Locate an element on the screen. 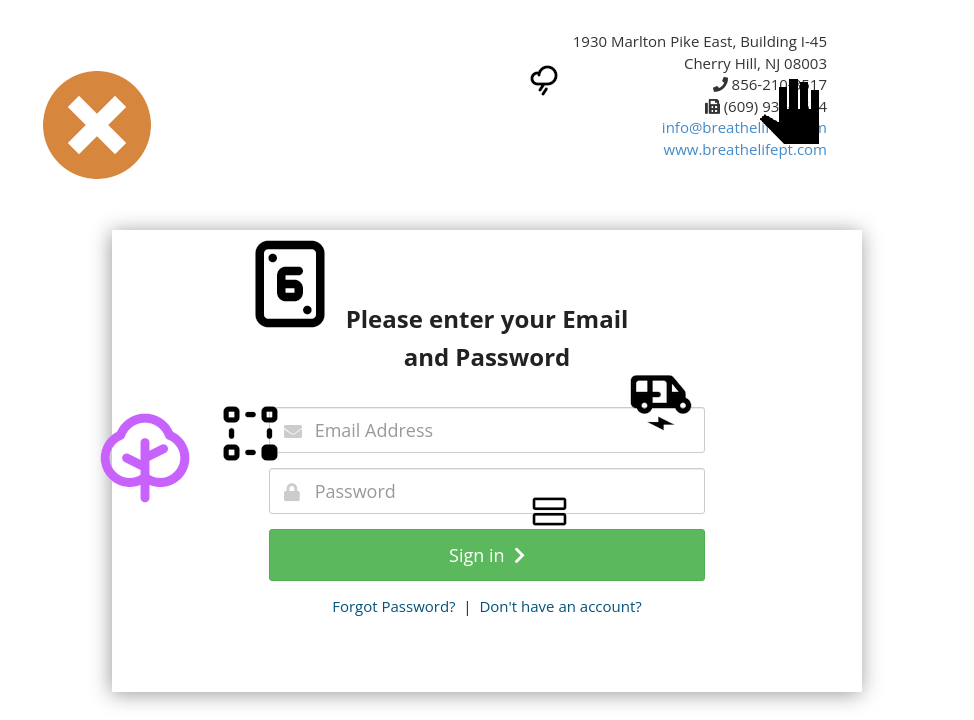  switch to row view layout is located at coordinates (549, 511).